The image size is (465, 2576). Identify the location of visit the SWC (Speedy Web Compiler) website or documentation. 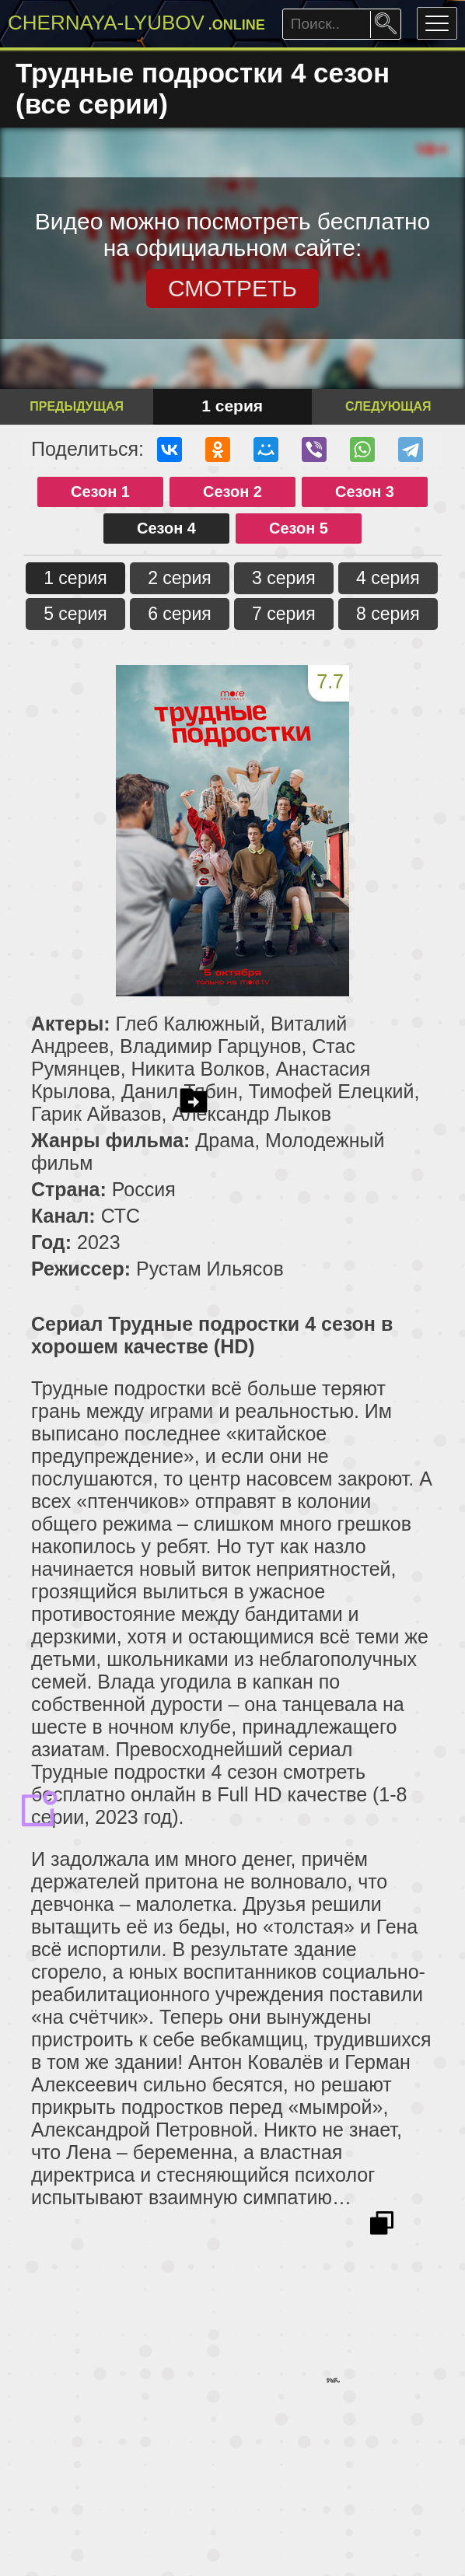
(333, 2380).